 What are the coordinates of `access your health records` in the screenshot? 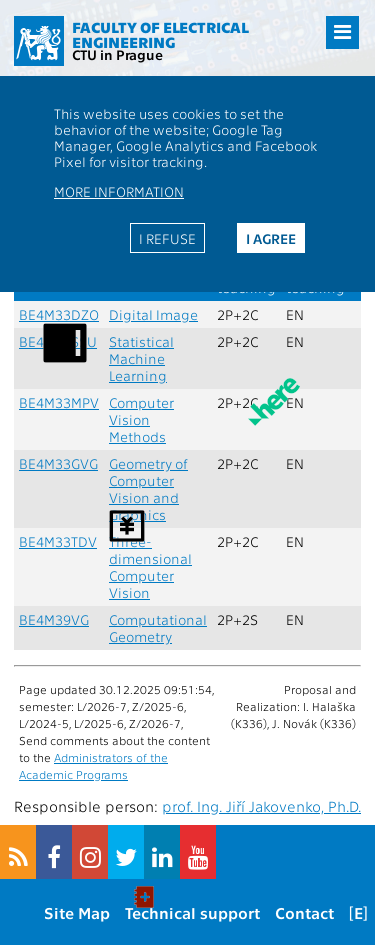 It's located at (144, 897).